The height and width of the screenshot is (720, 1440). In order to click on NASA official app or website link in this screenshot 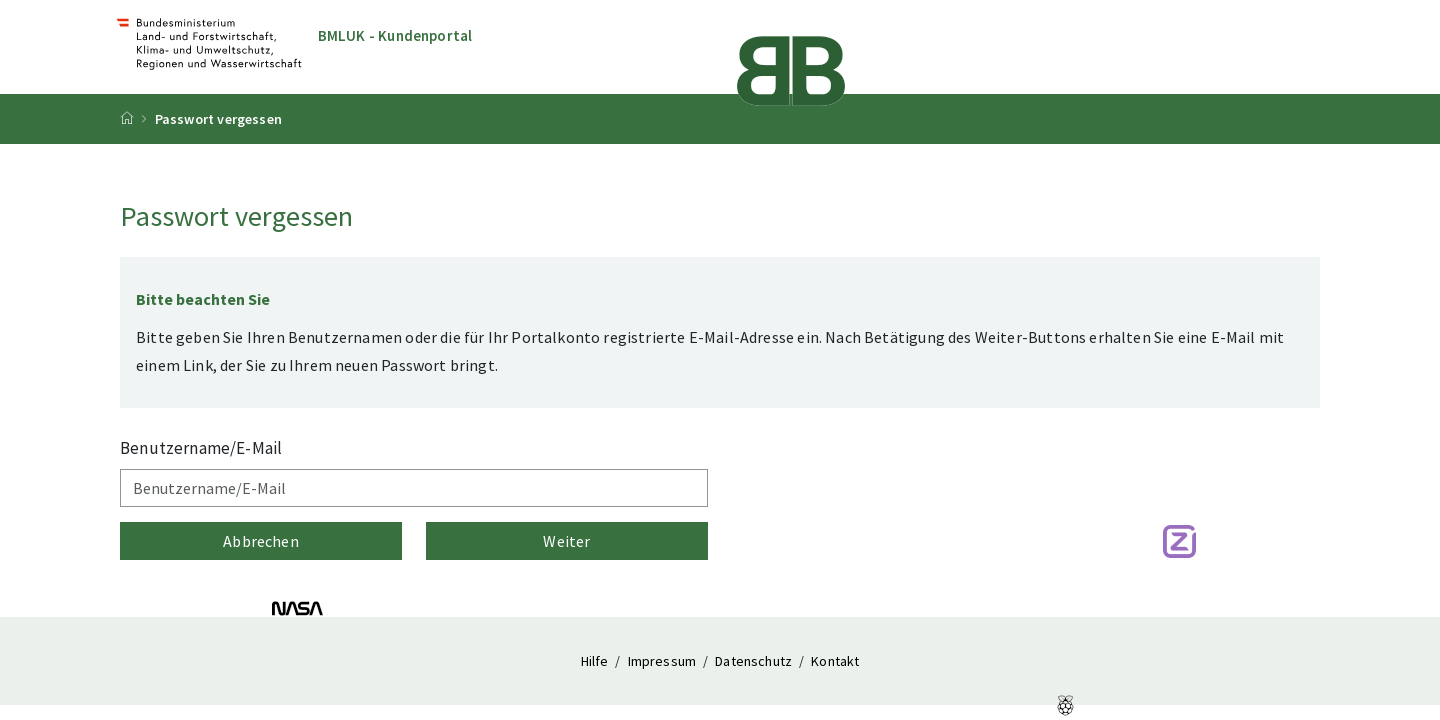, I will do `click(297, 608)`.